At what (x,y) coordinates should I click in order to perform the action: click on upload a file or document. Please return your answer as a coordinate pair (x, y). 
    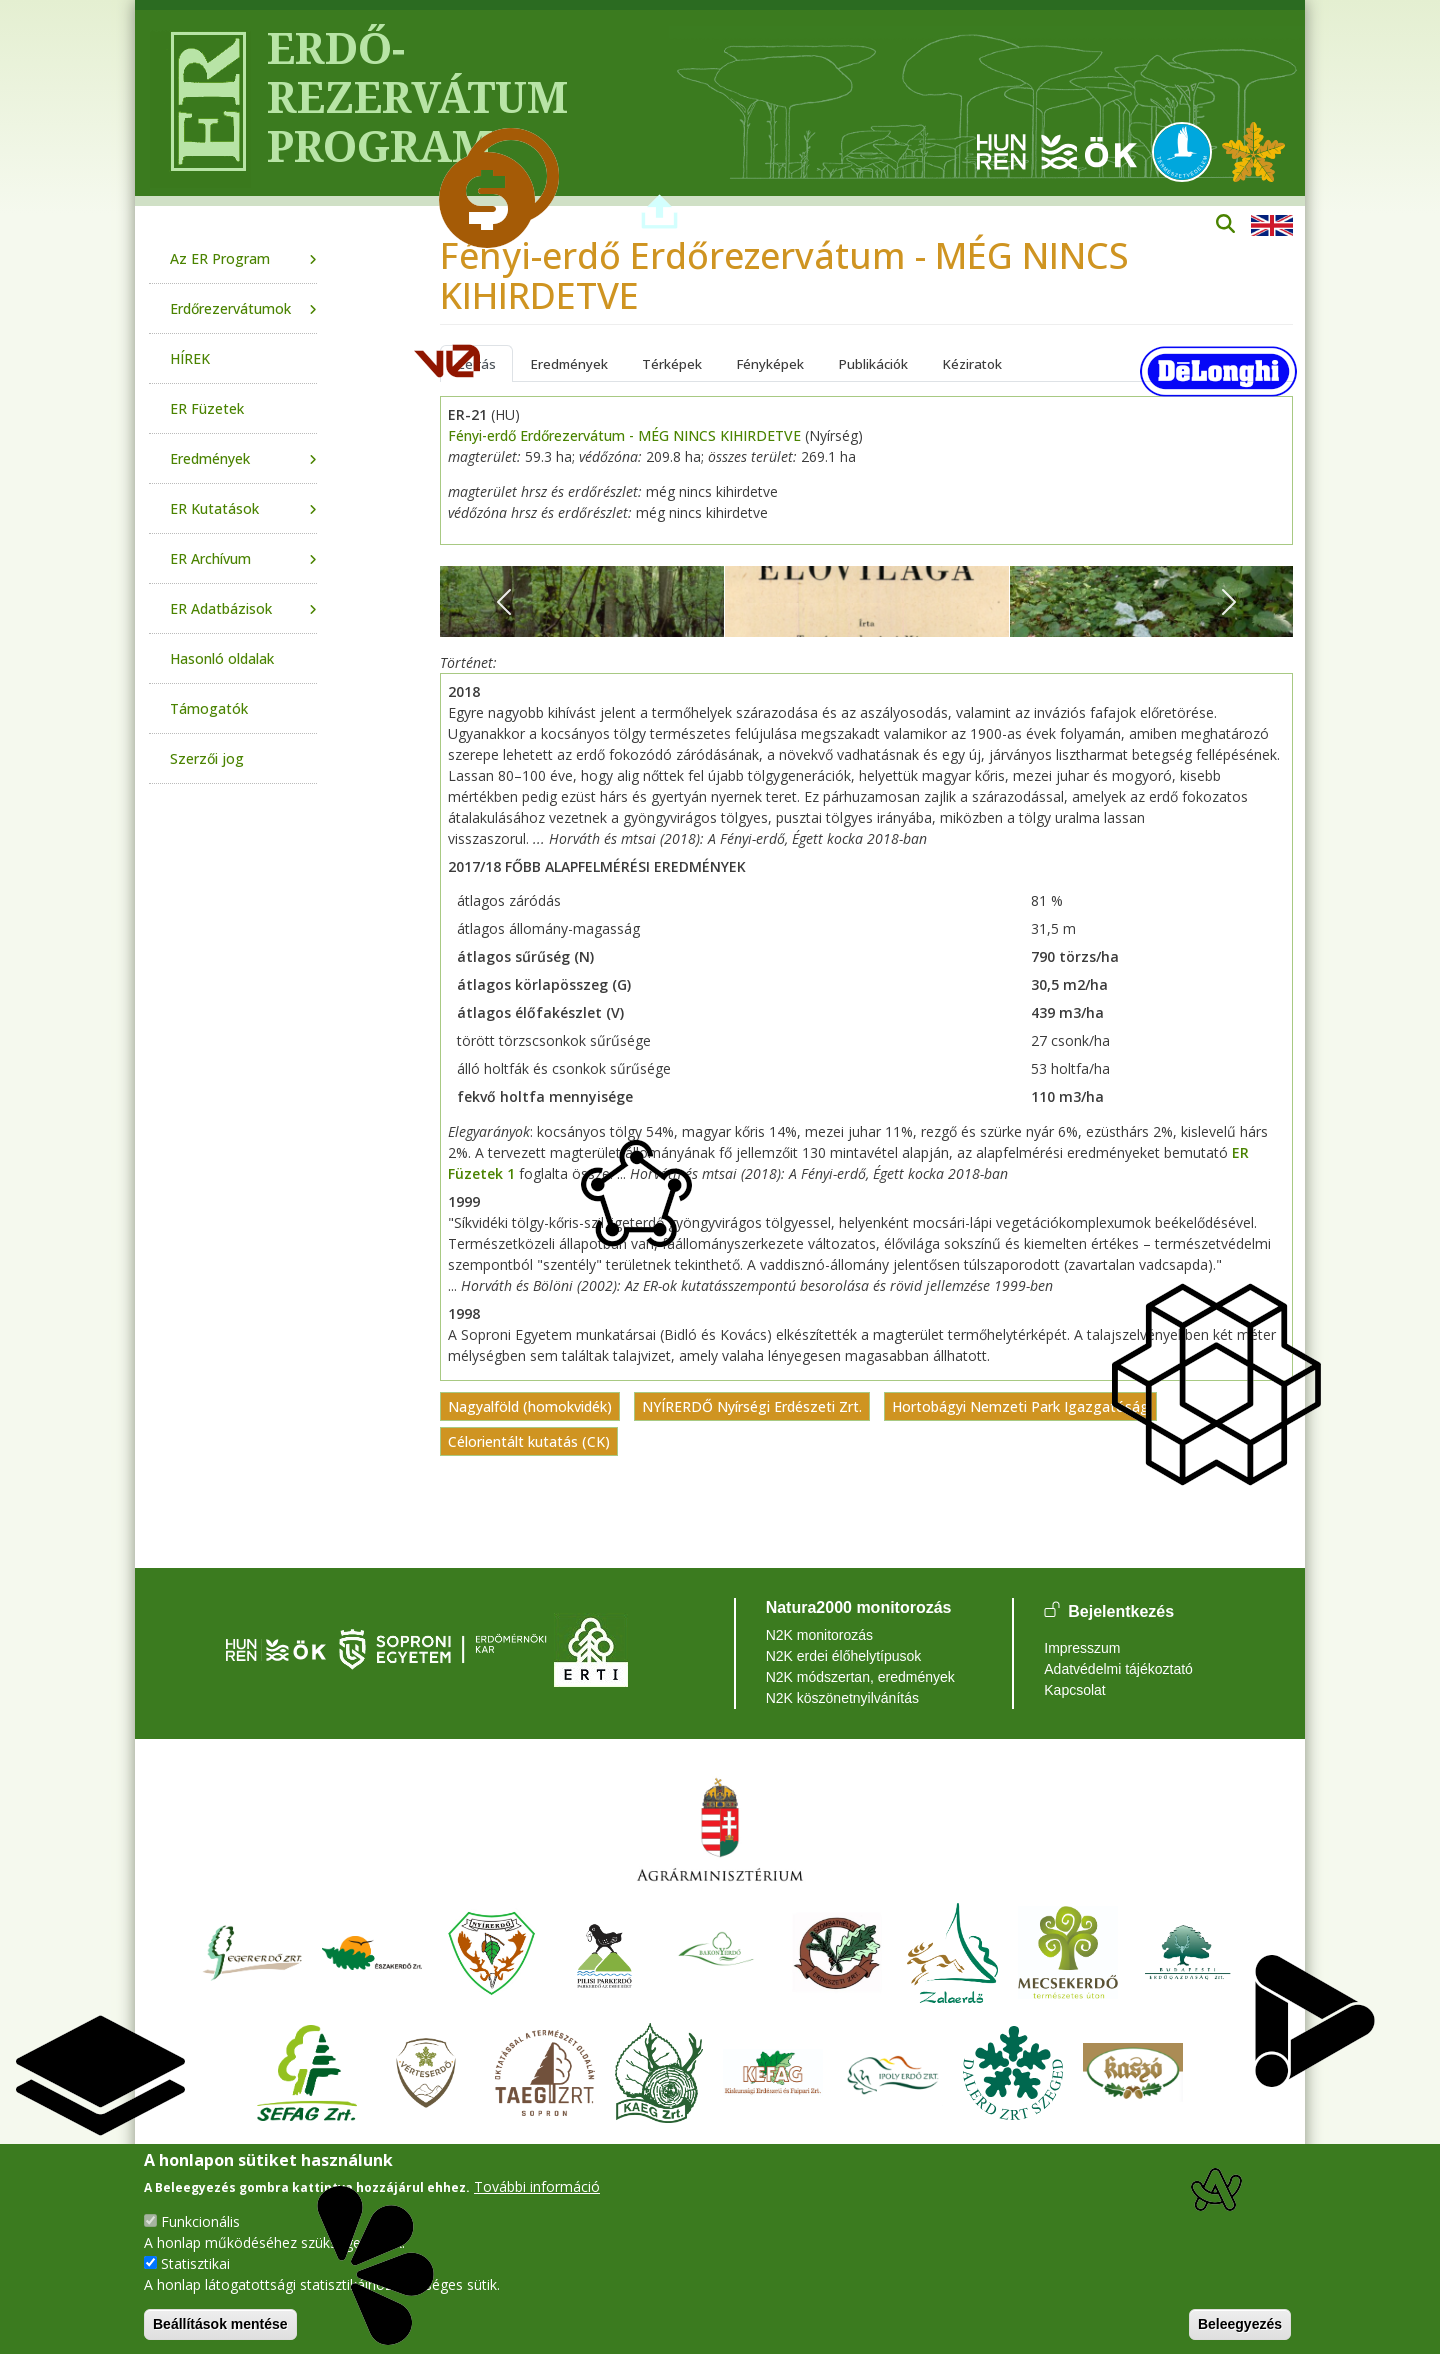
    Looking at the image, I should click on (659, 212).